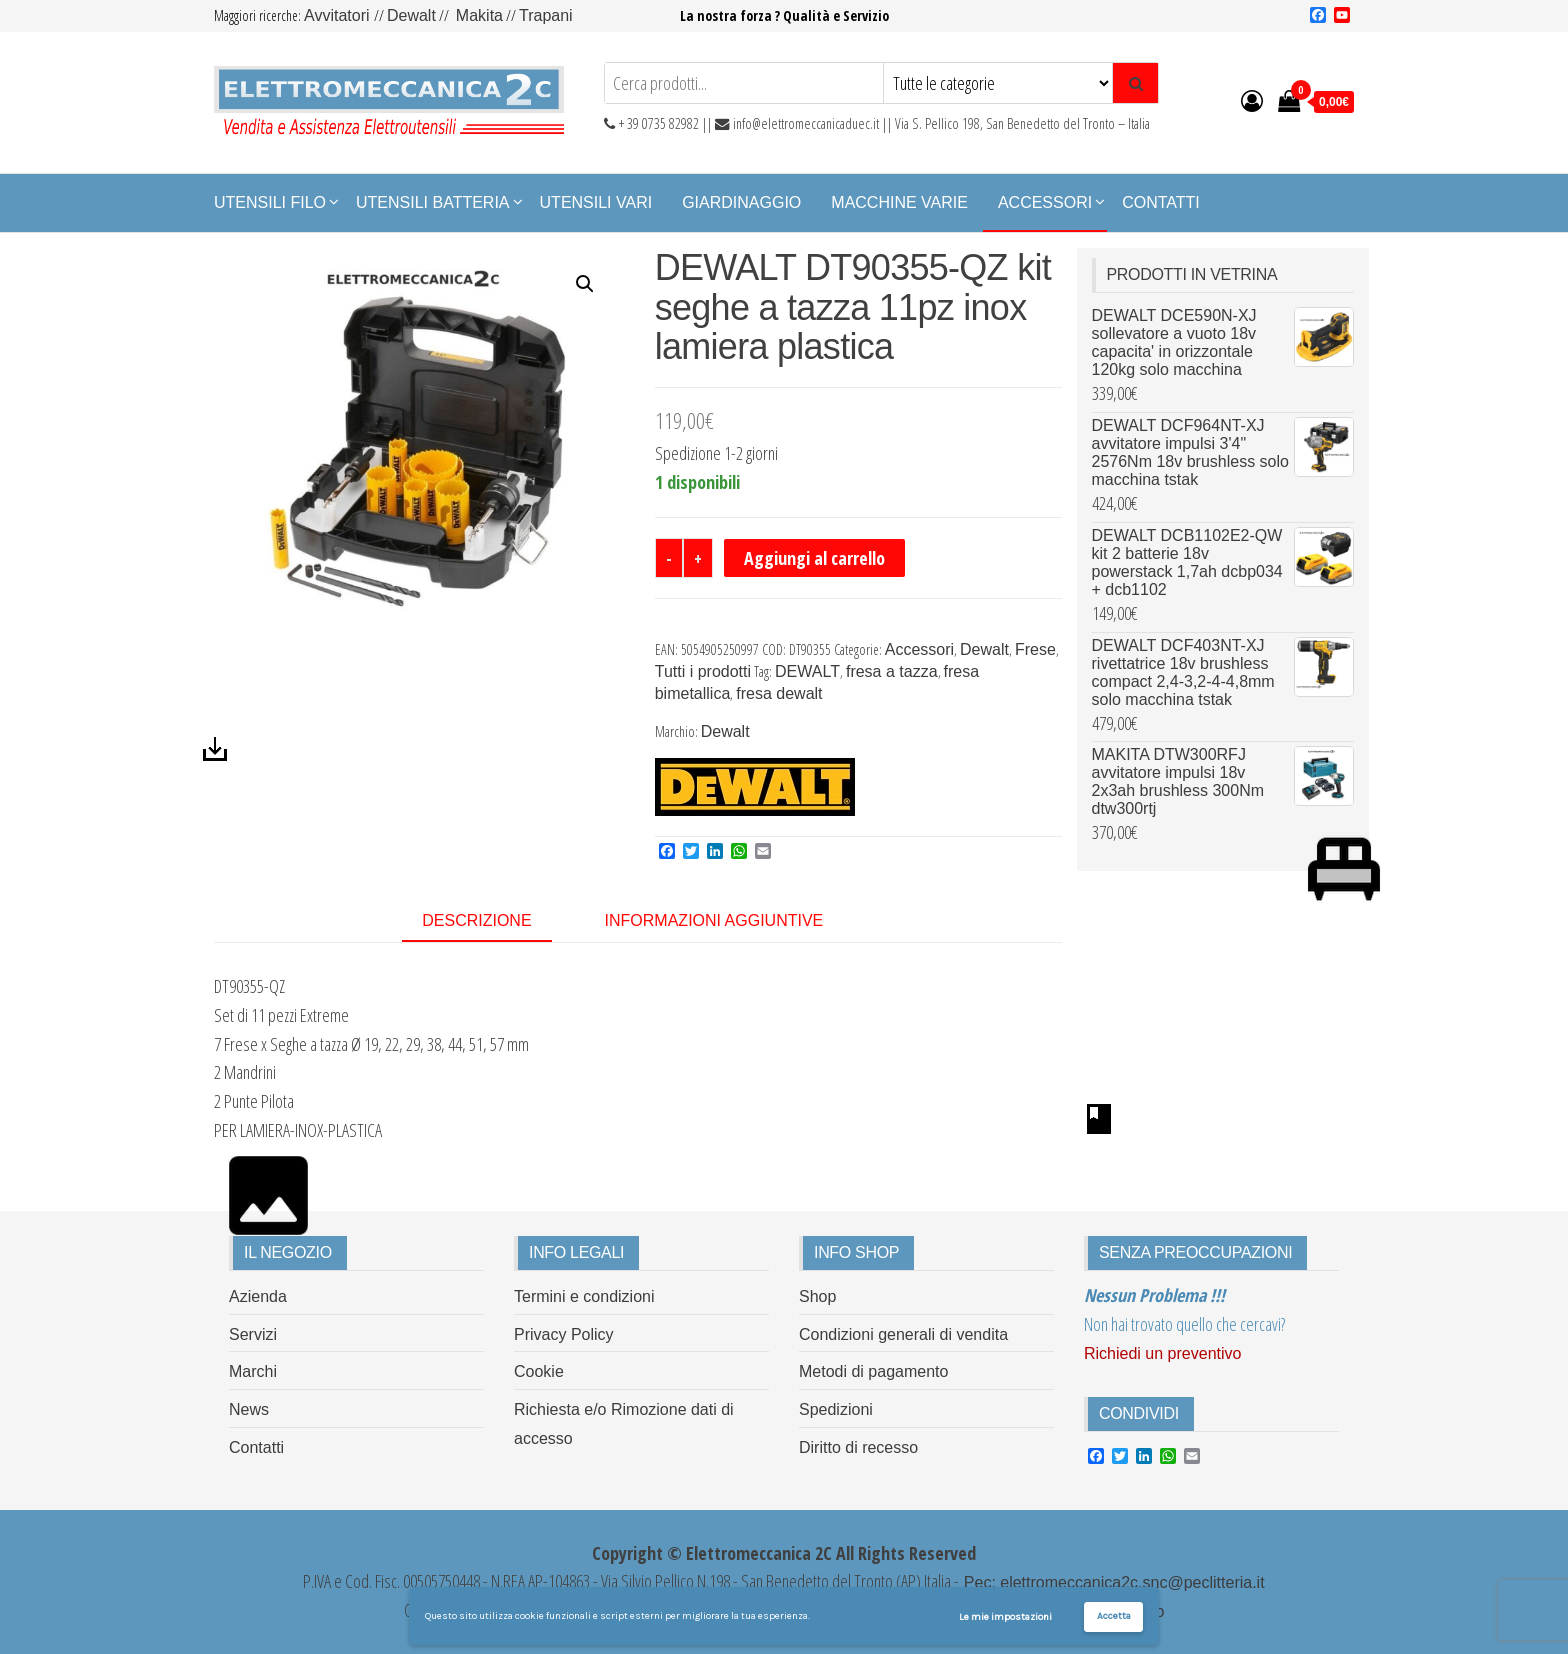 This screenshot has width=1568, height=1654. I want to click on download file to device, so click(215, 749).